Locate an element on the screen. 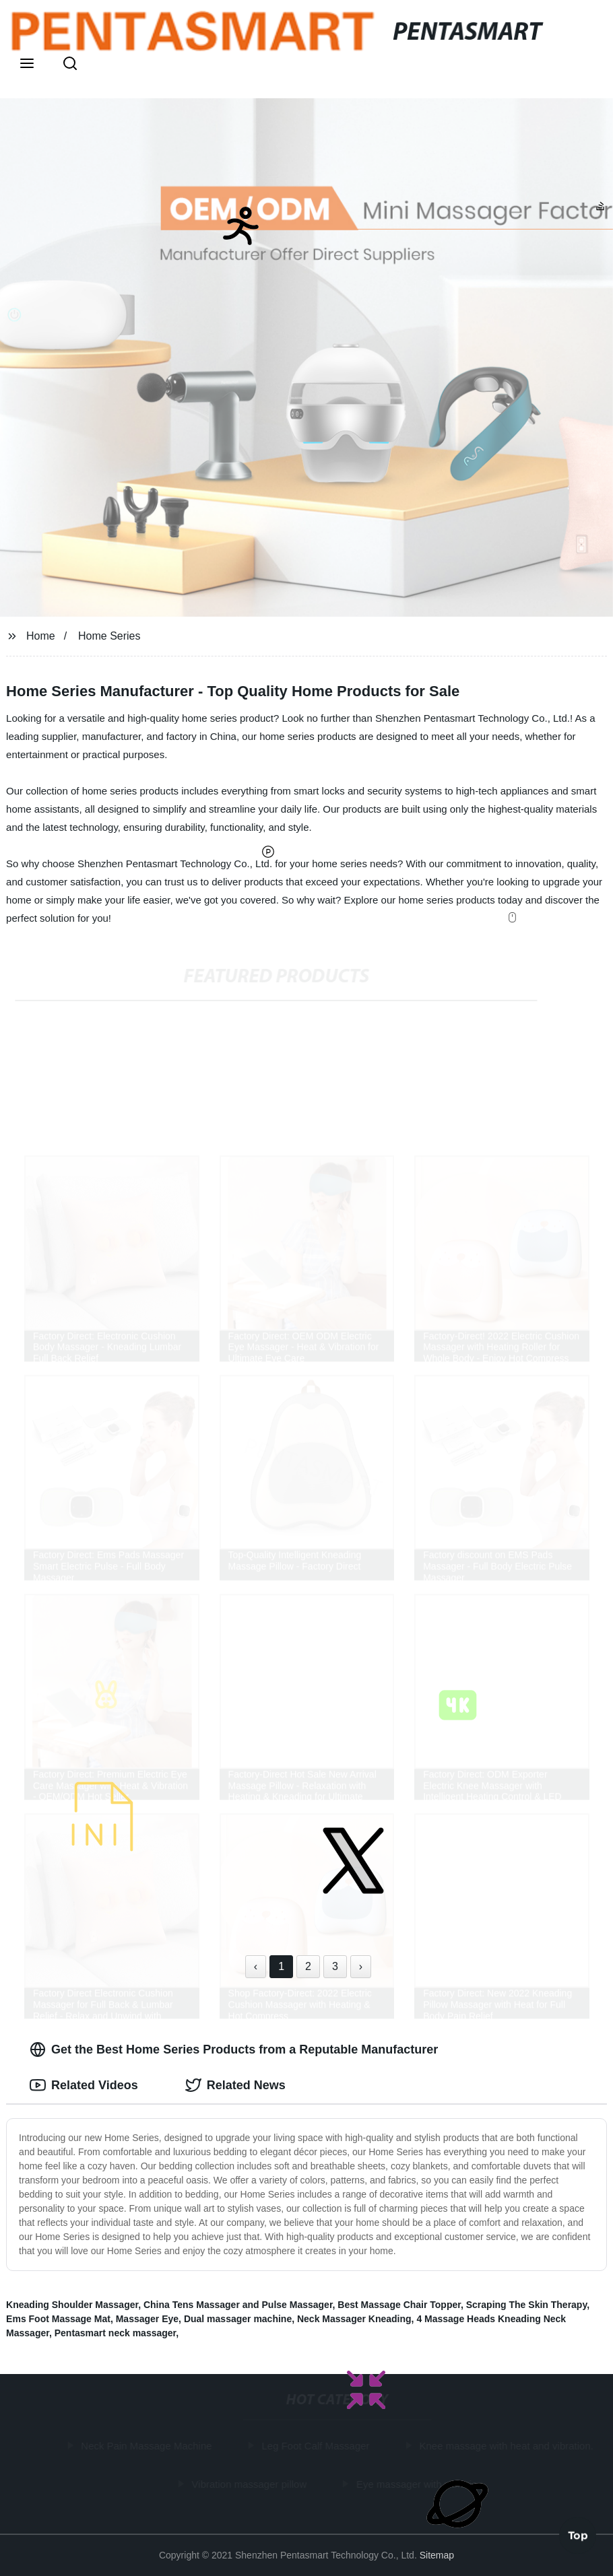  visit stack overflow for developer help is located at coordinates (600, 206).